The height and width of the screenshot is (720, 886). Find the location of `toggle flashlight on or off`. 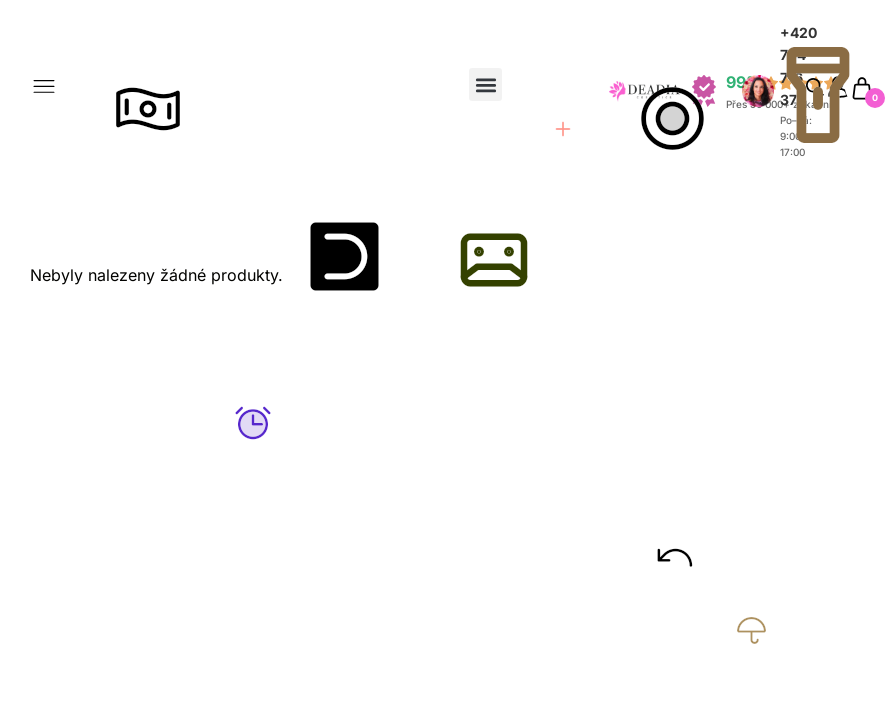

toggle flashlight on or off is located at coordinates (818, 95).